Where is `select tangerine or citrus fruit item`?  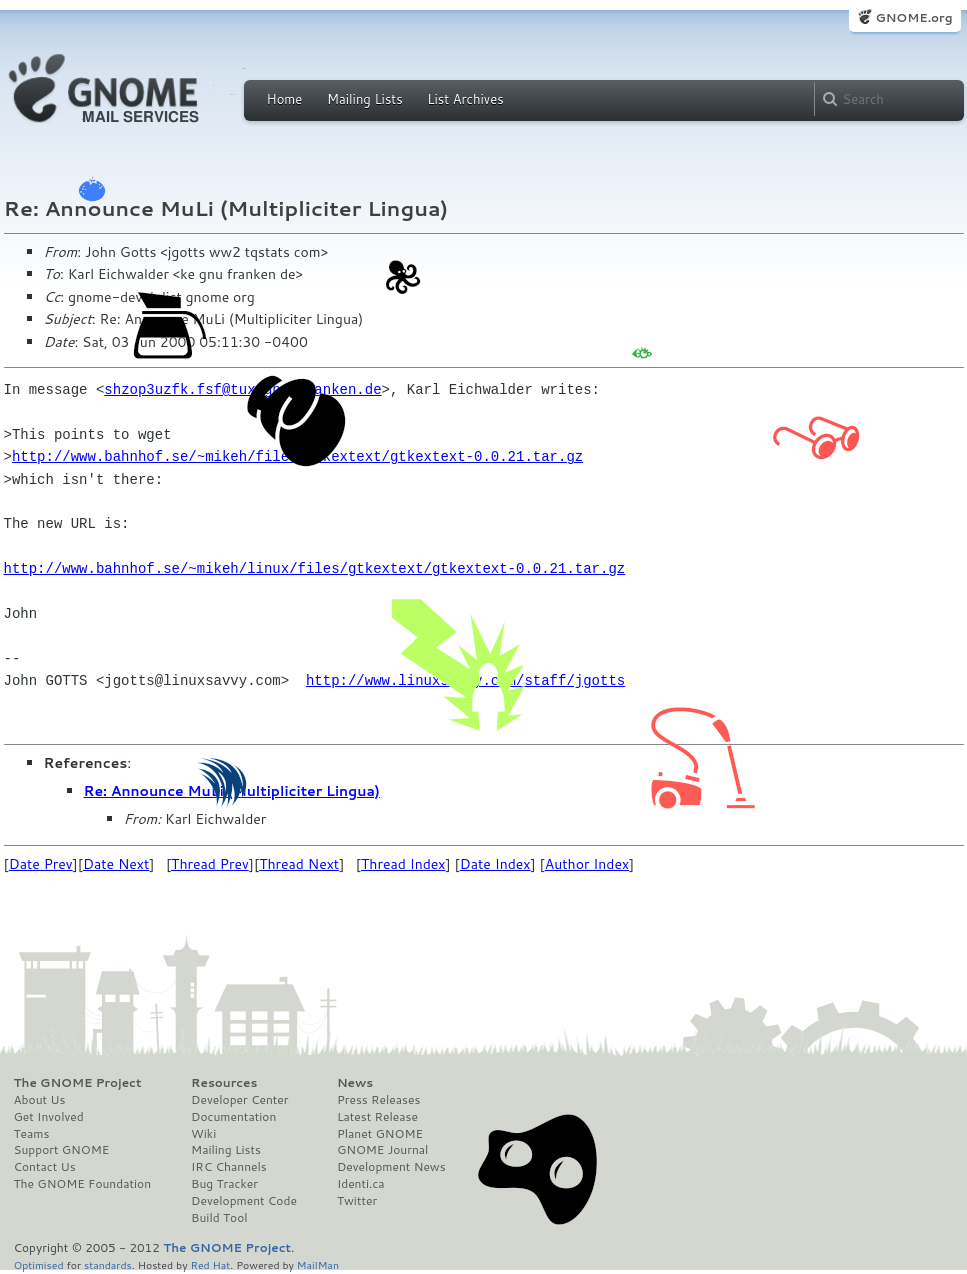 select tangerine or citrus fruit item is located at coordinates (92, 189).